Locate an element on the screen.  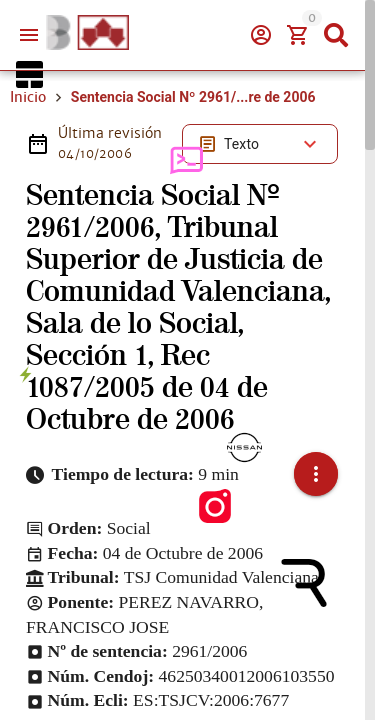
open piwigo photo gallery app is located at coordinates (215, 506).